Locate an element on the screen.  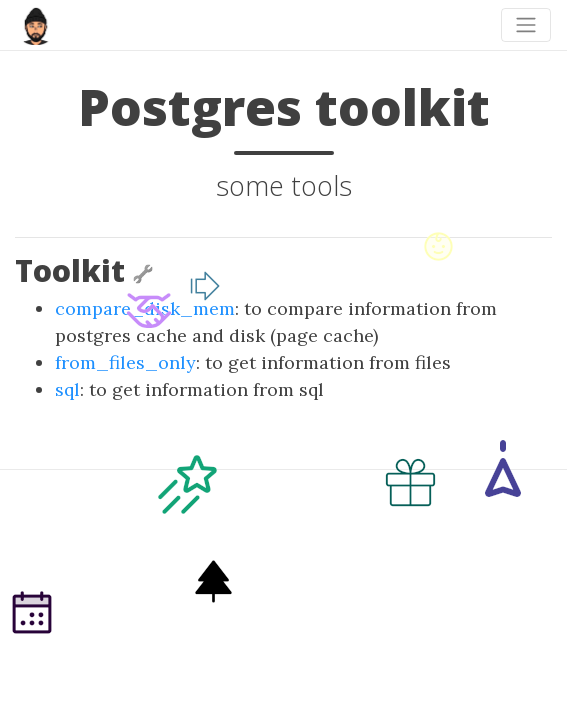
navigate to current location is located at coordinates (503, 470).